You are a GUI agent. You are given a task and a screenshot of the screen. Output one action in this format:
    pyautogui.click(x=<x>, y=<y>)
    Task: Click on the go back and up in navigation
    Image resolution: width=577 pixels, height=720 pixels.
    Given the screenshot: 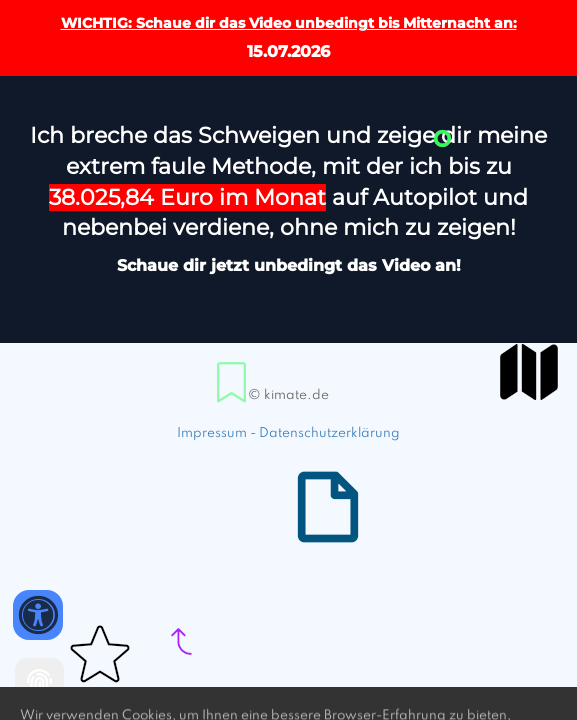 What is the action you would take?
    pyautogui.click(x=181, y=641)
    